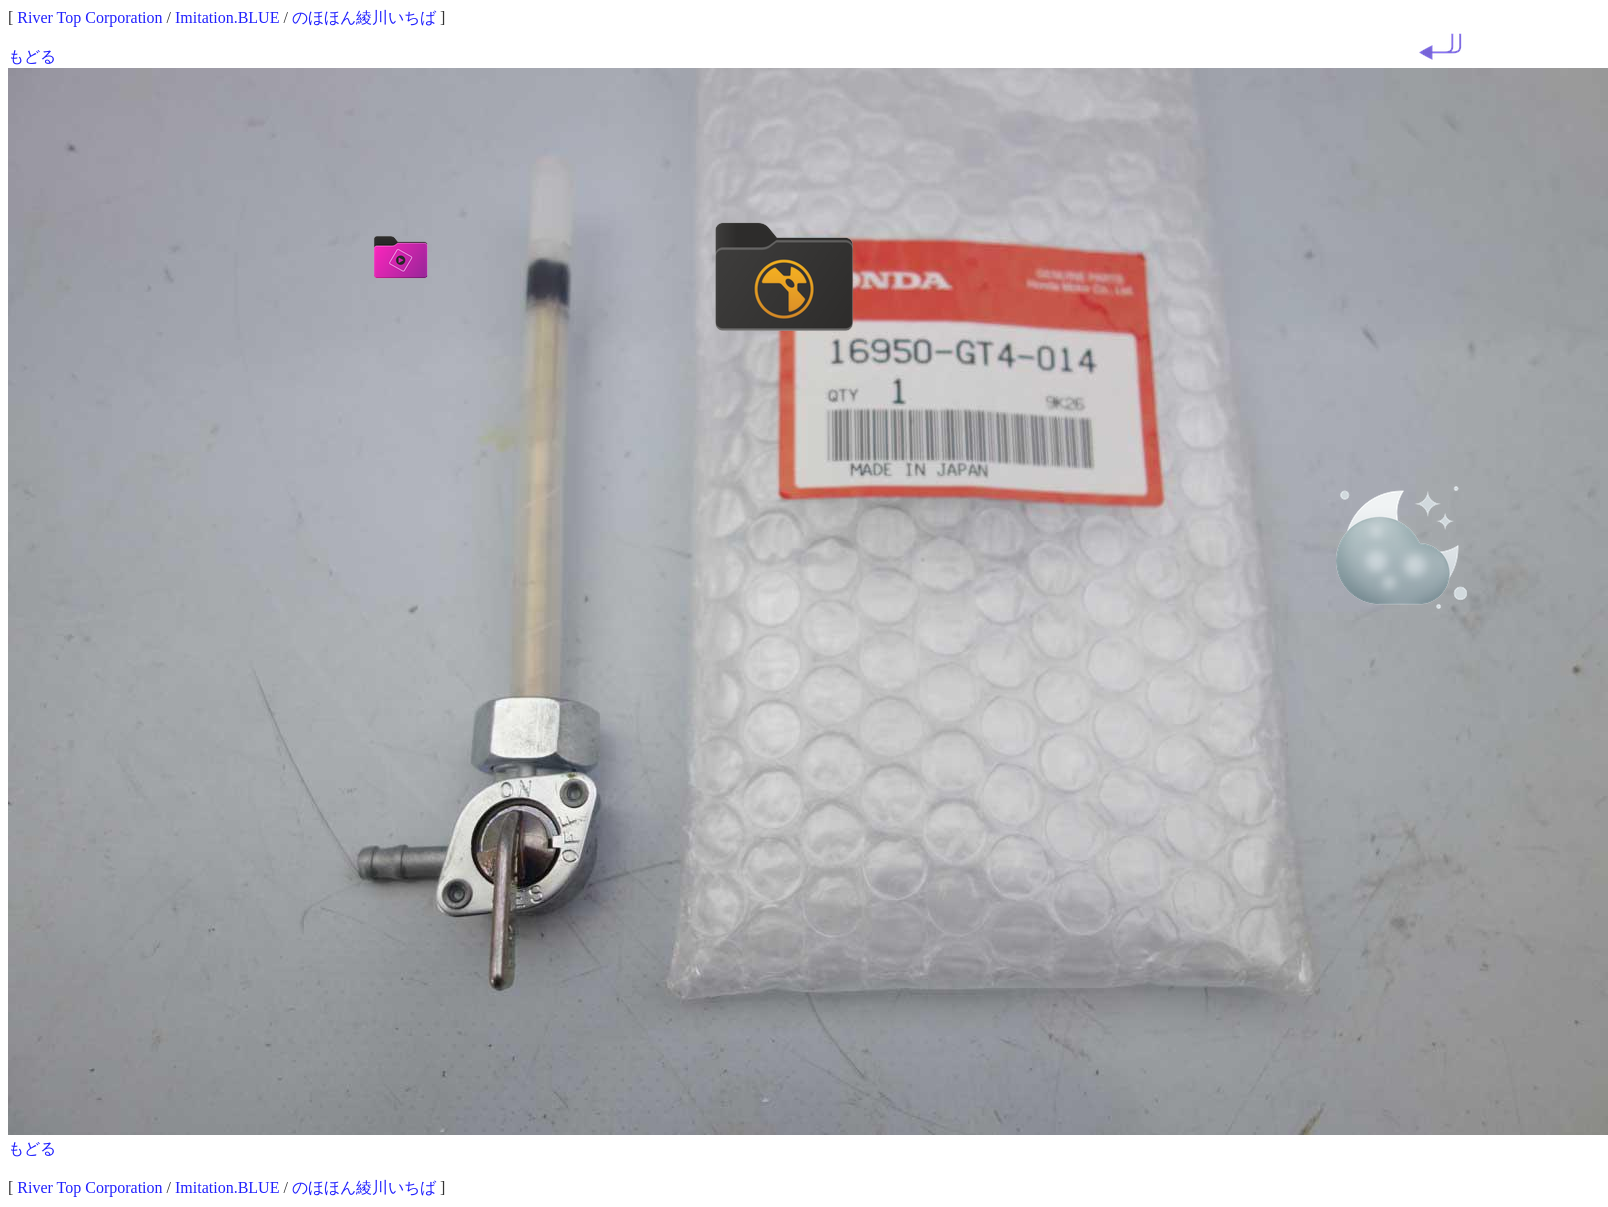 The width and height of the screenshot is (1608, 1207). What do you see at coordinates (783, 280) in the screenshot?
I see `folder containing nuke compositing software project files` at bounding box center [783, 280].